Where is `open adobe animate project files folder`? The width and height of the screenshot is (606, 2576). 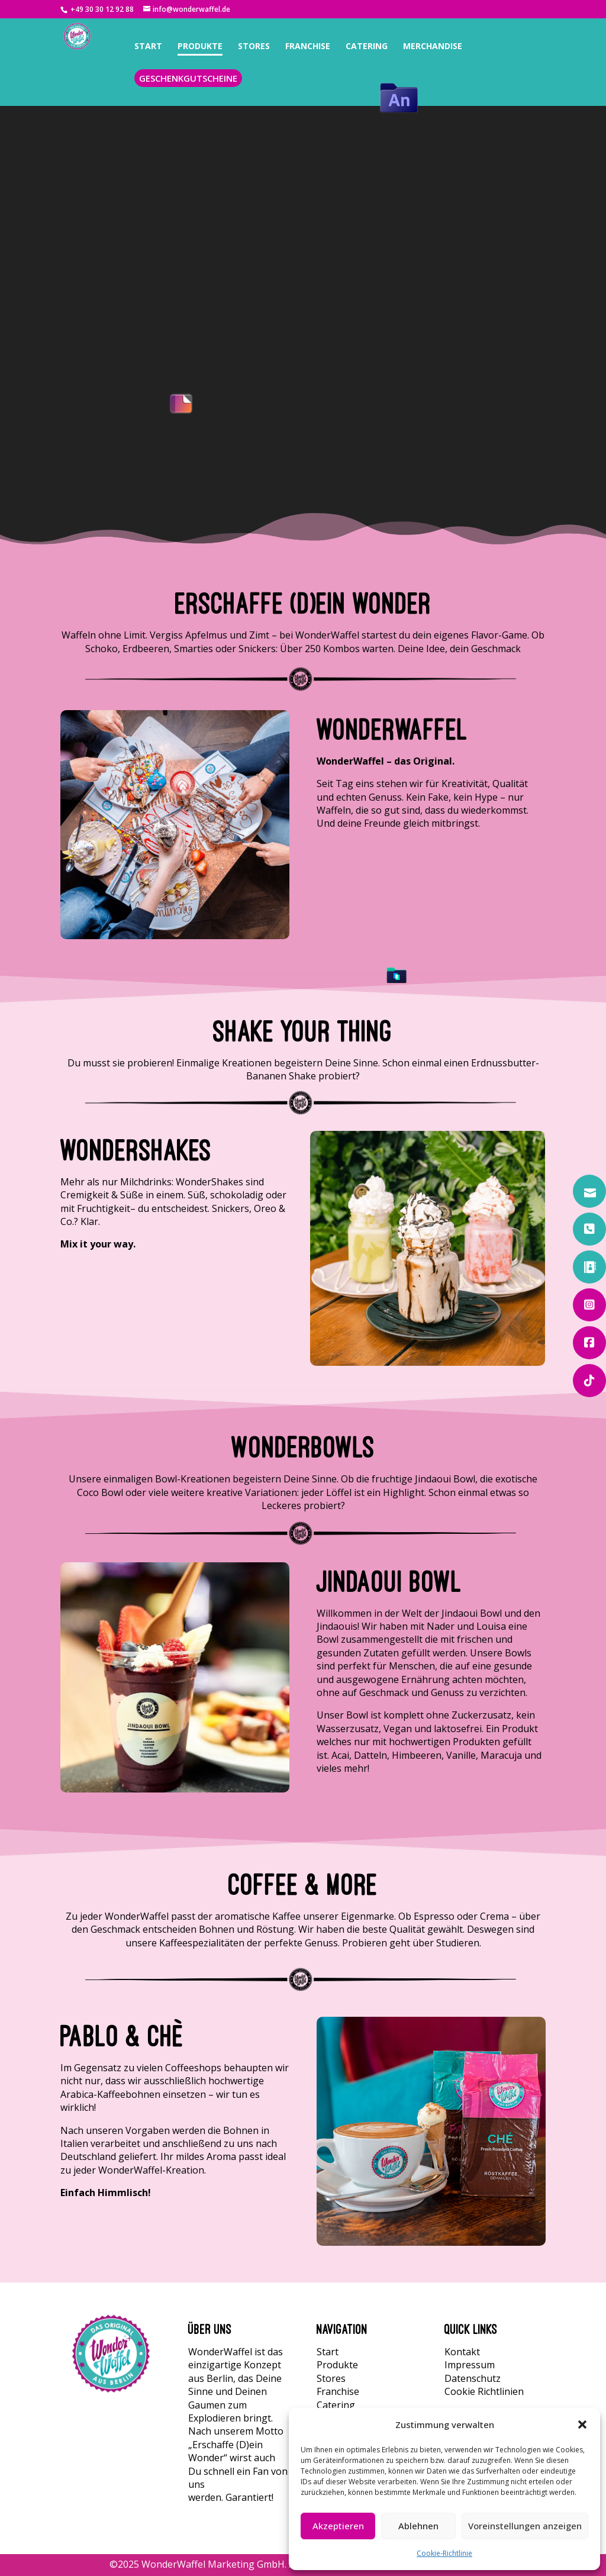 open adobe animate project files folder is located at coordinates (399, 99).